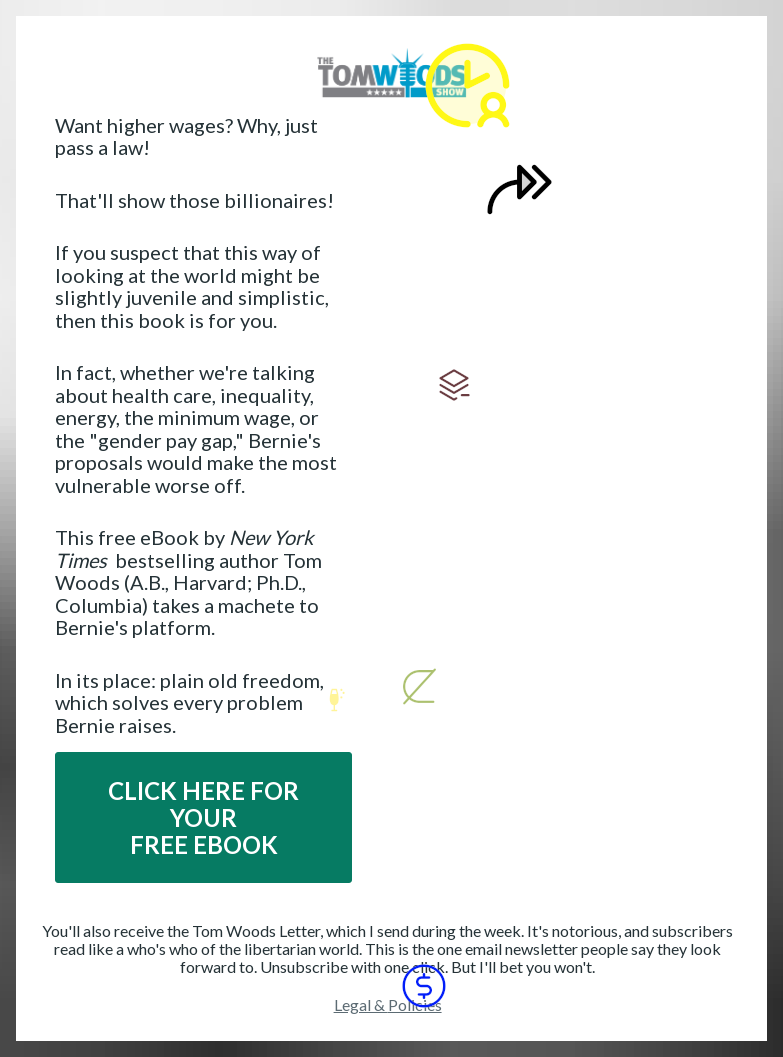 Image resolution: width=783 pixels, height=1057 pixels. Describe the element at coordinates (454, 385) in the screenshot. I see `remove a layer from the stack` at that location.